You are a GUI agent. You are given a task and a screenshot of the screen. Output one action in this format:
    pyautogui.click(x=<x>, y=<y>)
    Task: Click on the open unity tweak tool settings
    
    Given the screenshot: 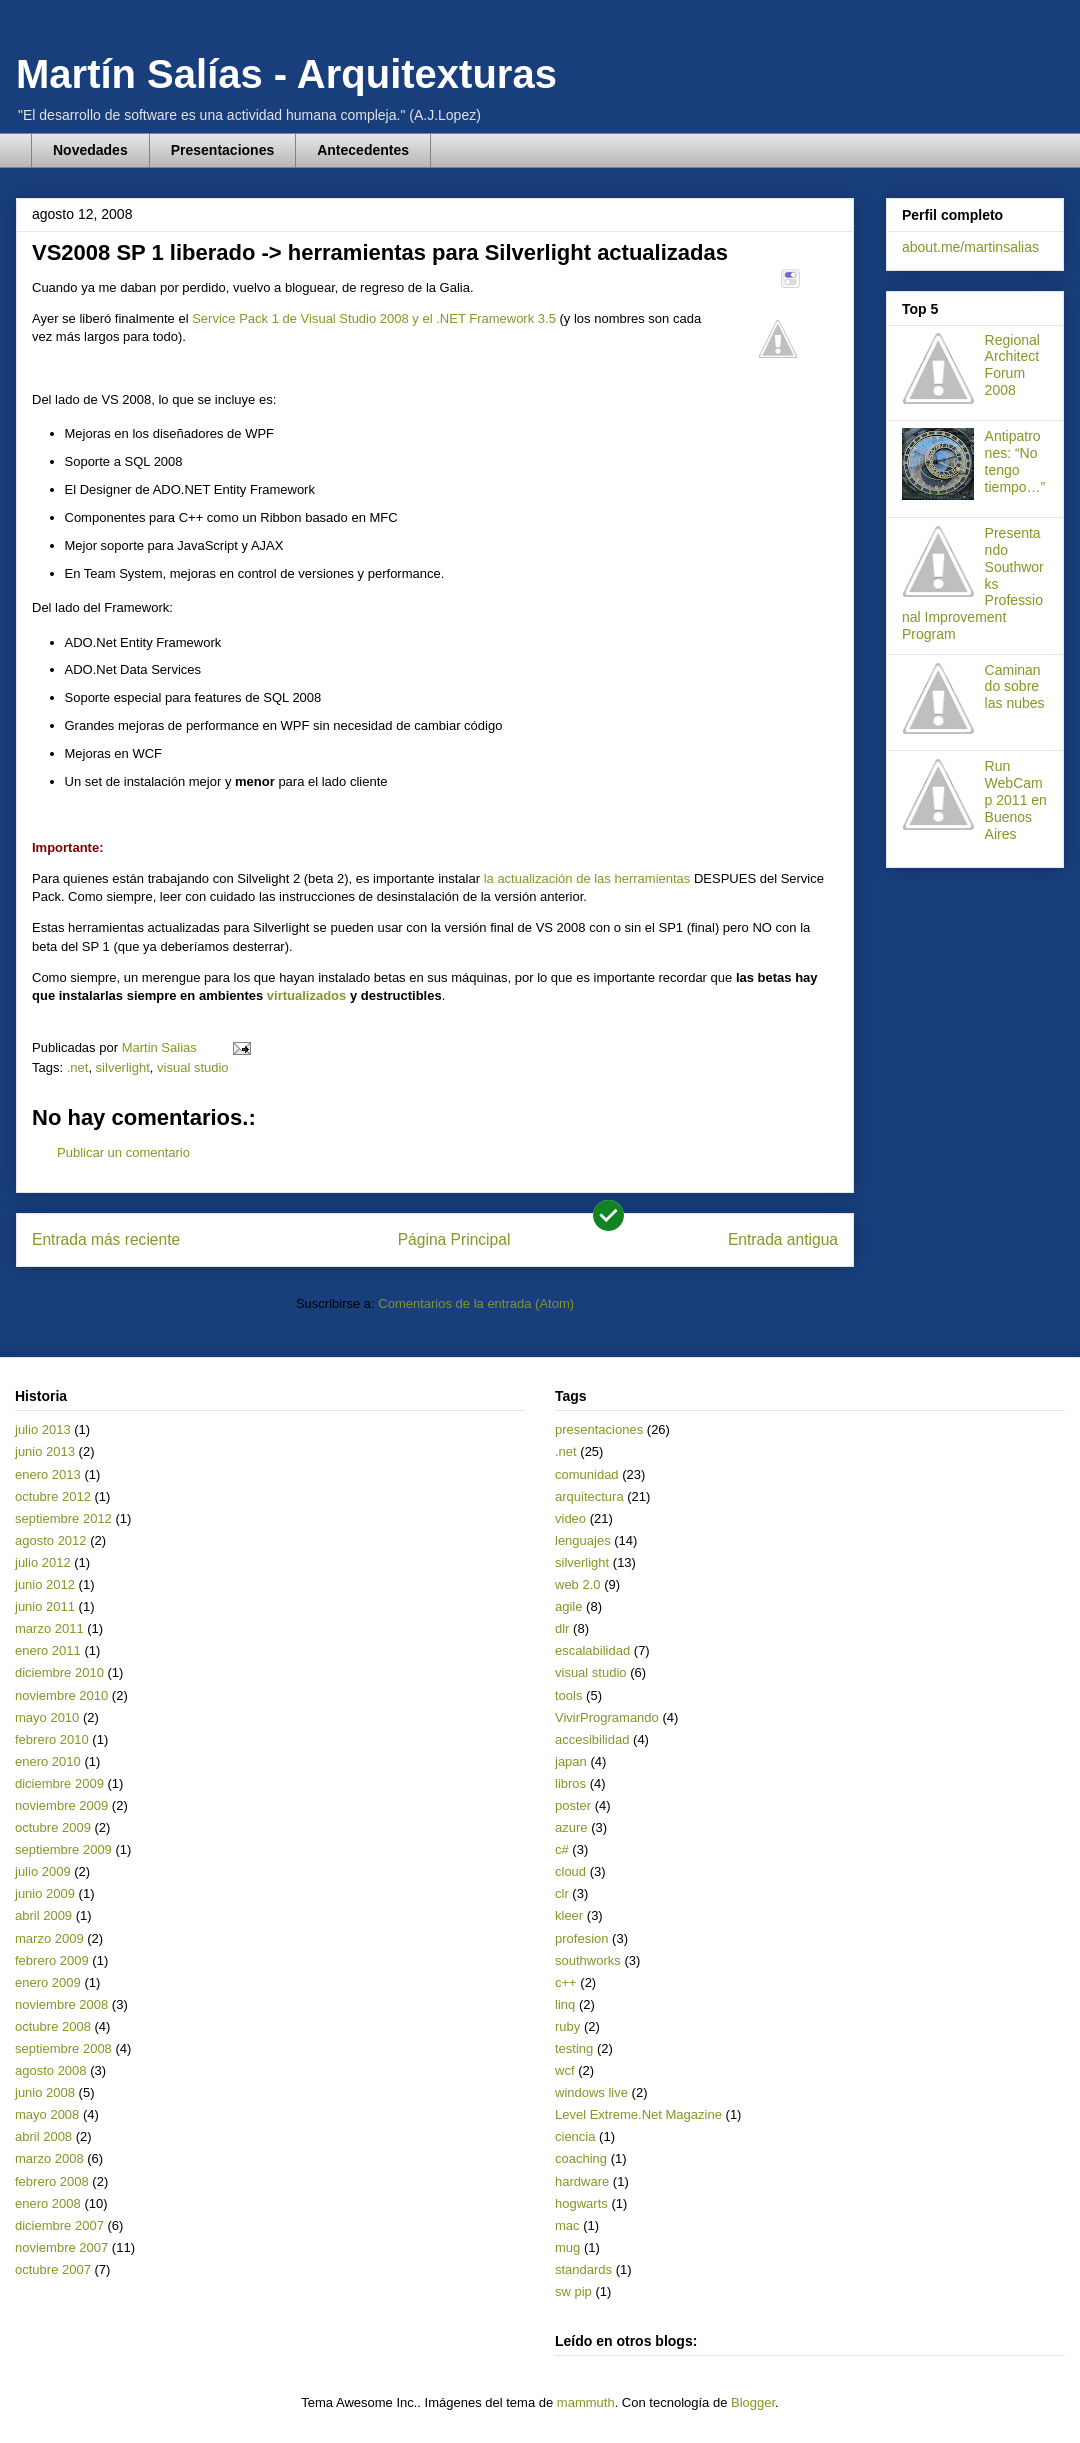 What is the action you would take?
    pyautogui.click(x=790, y=278)
    